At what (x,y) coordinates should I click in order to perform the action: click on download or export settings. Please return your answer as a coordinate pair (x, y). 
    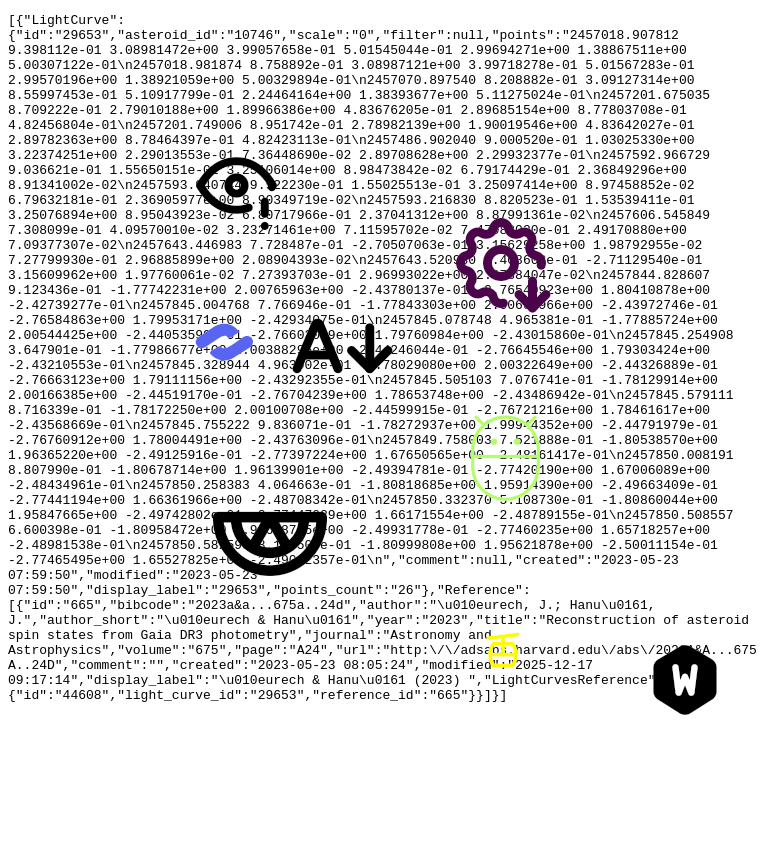
    Looking at the image, I should click on (501, 263).